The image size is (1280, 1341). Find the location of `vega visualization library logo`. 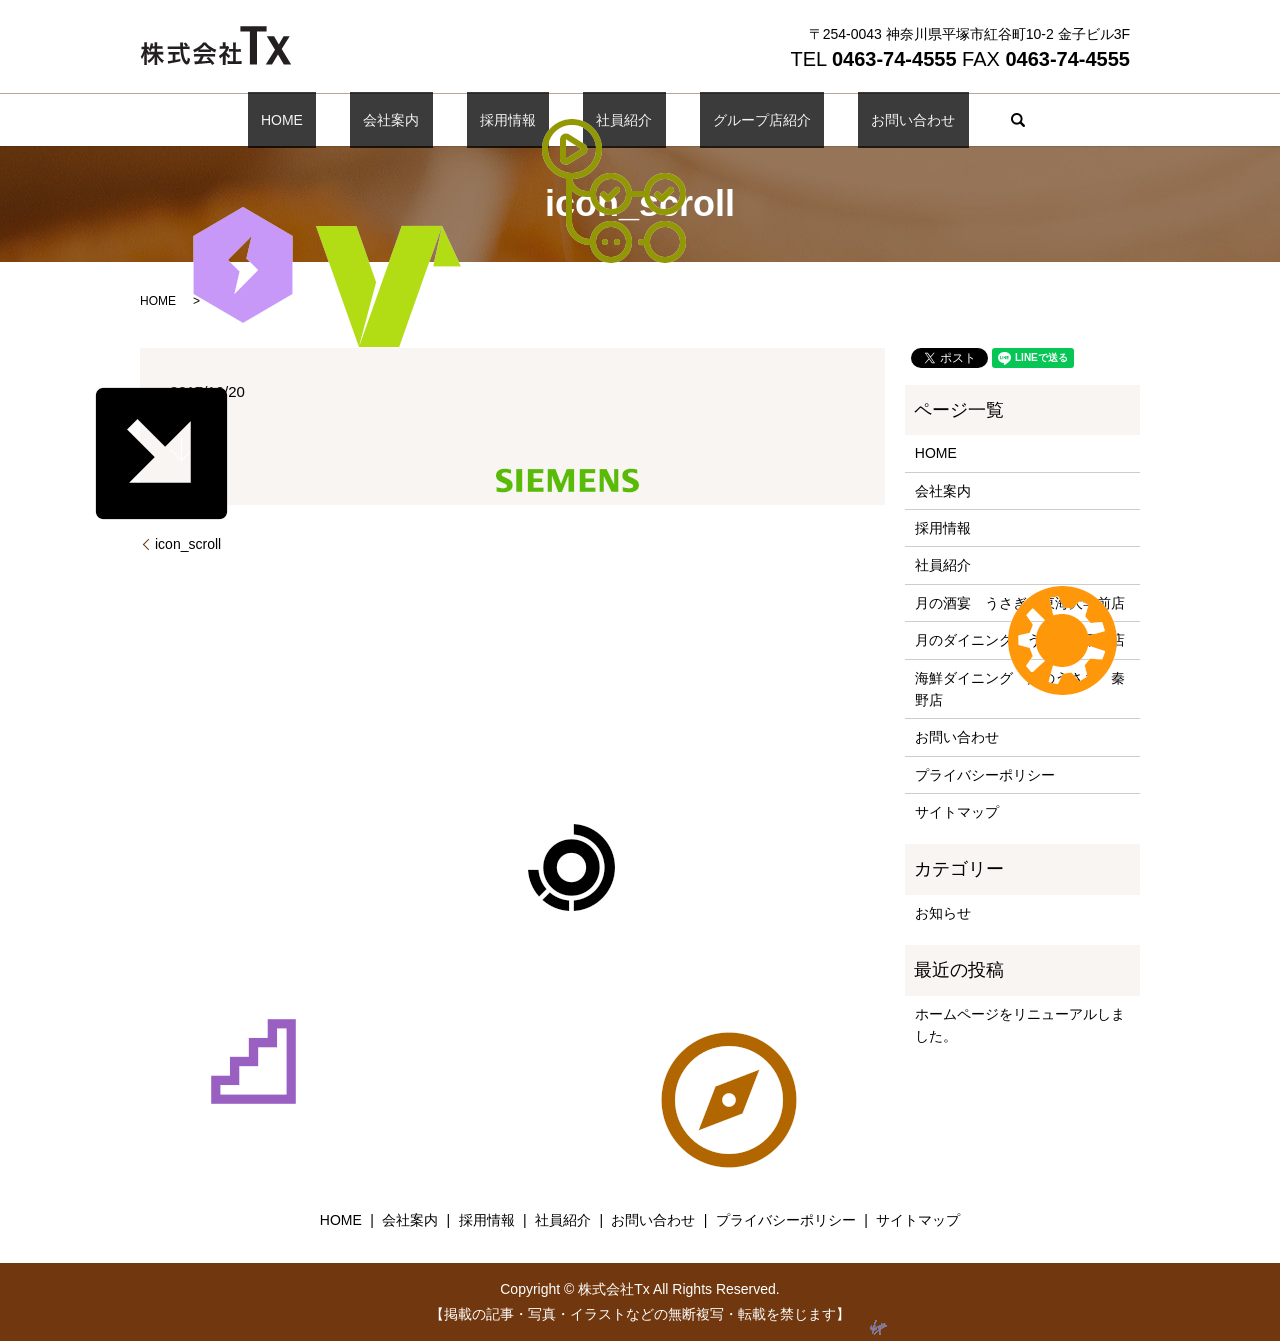

vega visualization library logo is located at coordinates (388, 286).